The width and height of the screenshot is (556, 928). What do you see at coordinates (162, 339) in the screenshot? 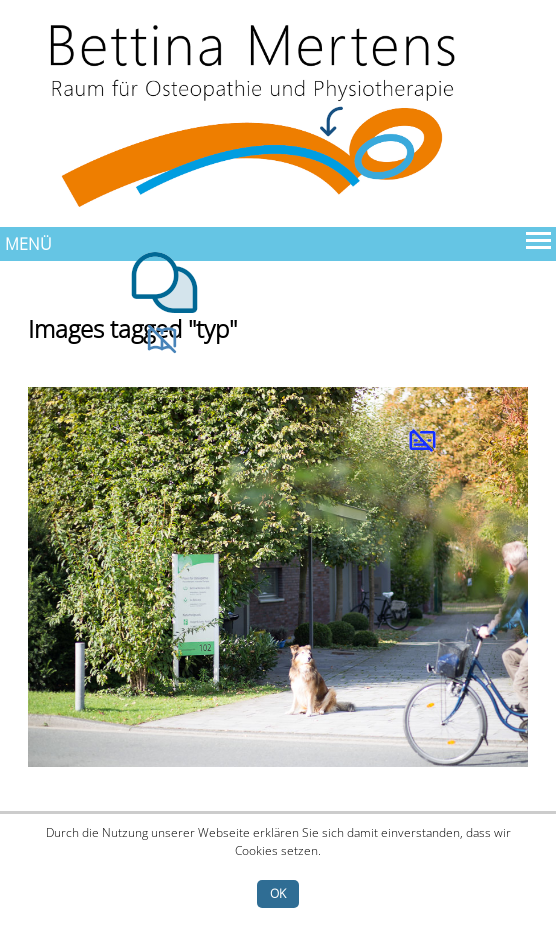
I see `book unavailable or not found` at bounding box center [162, 339].